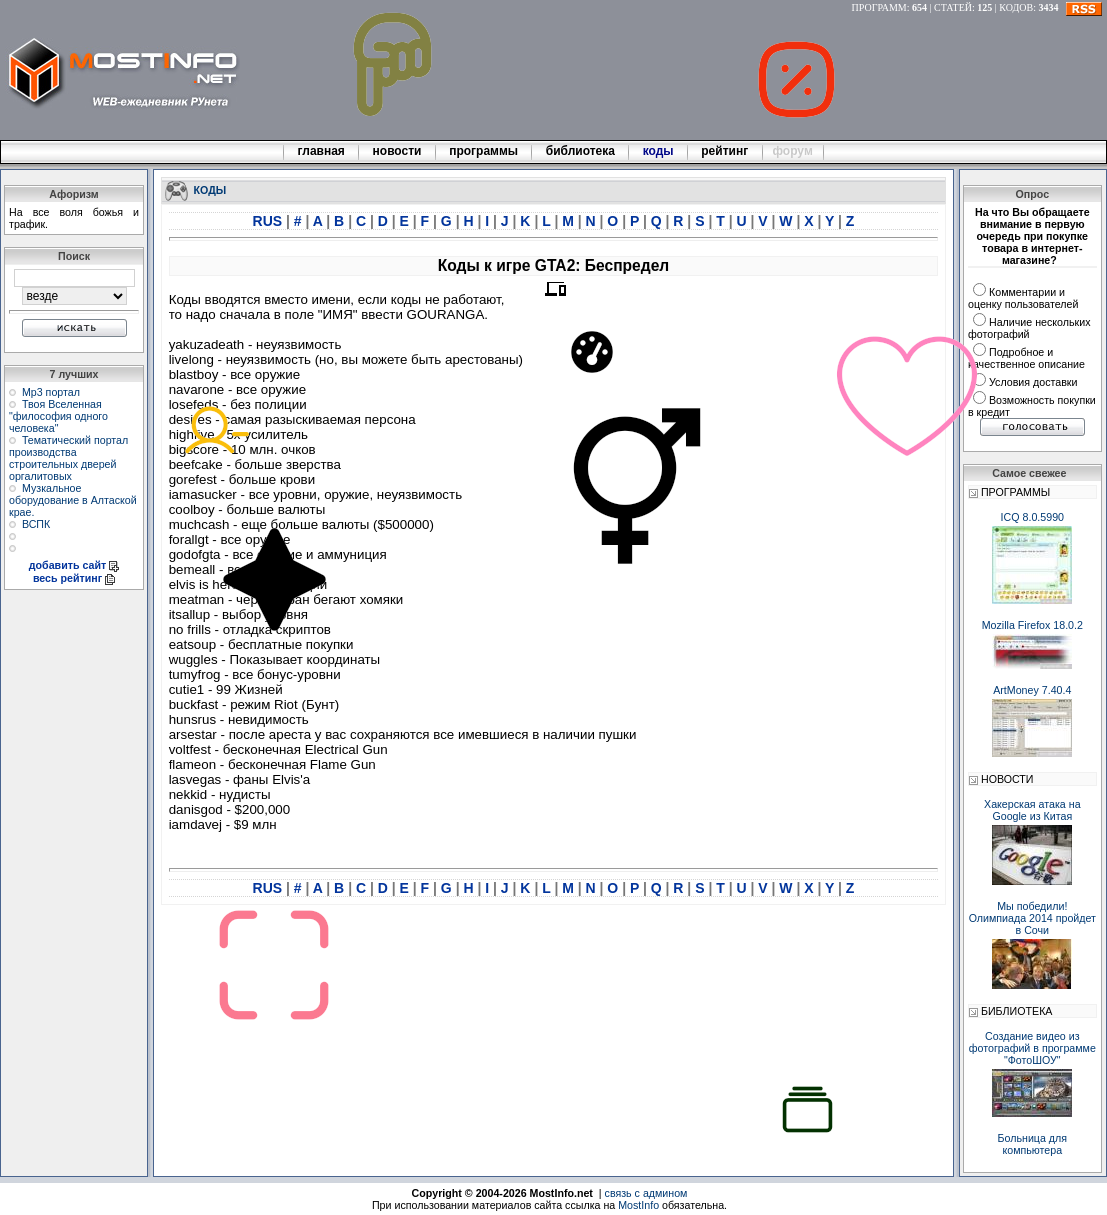 The width and height of the screenshot is (1107, 1215). I want to click on indicates a special or featured item, so click(274, 579).